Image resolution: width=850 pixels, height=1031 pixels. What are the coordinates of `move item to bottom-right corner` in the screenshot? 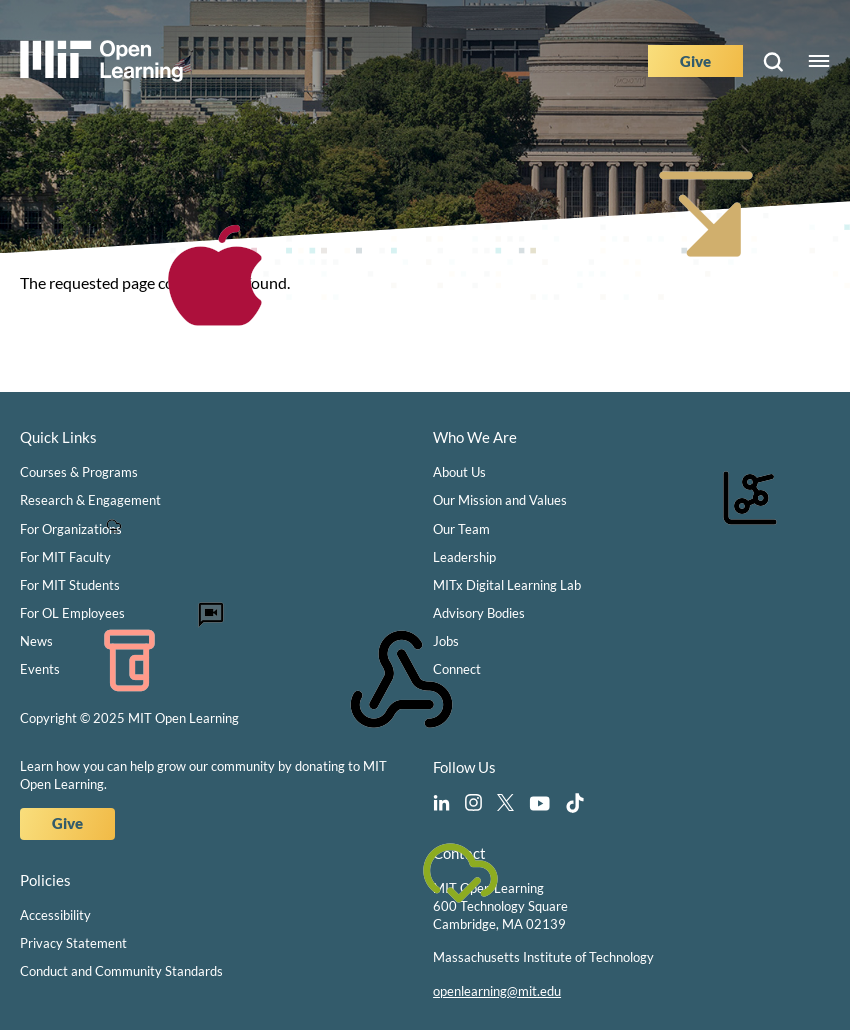 It's located at (706, 218).